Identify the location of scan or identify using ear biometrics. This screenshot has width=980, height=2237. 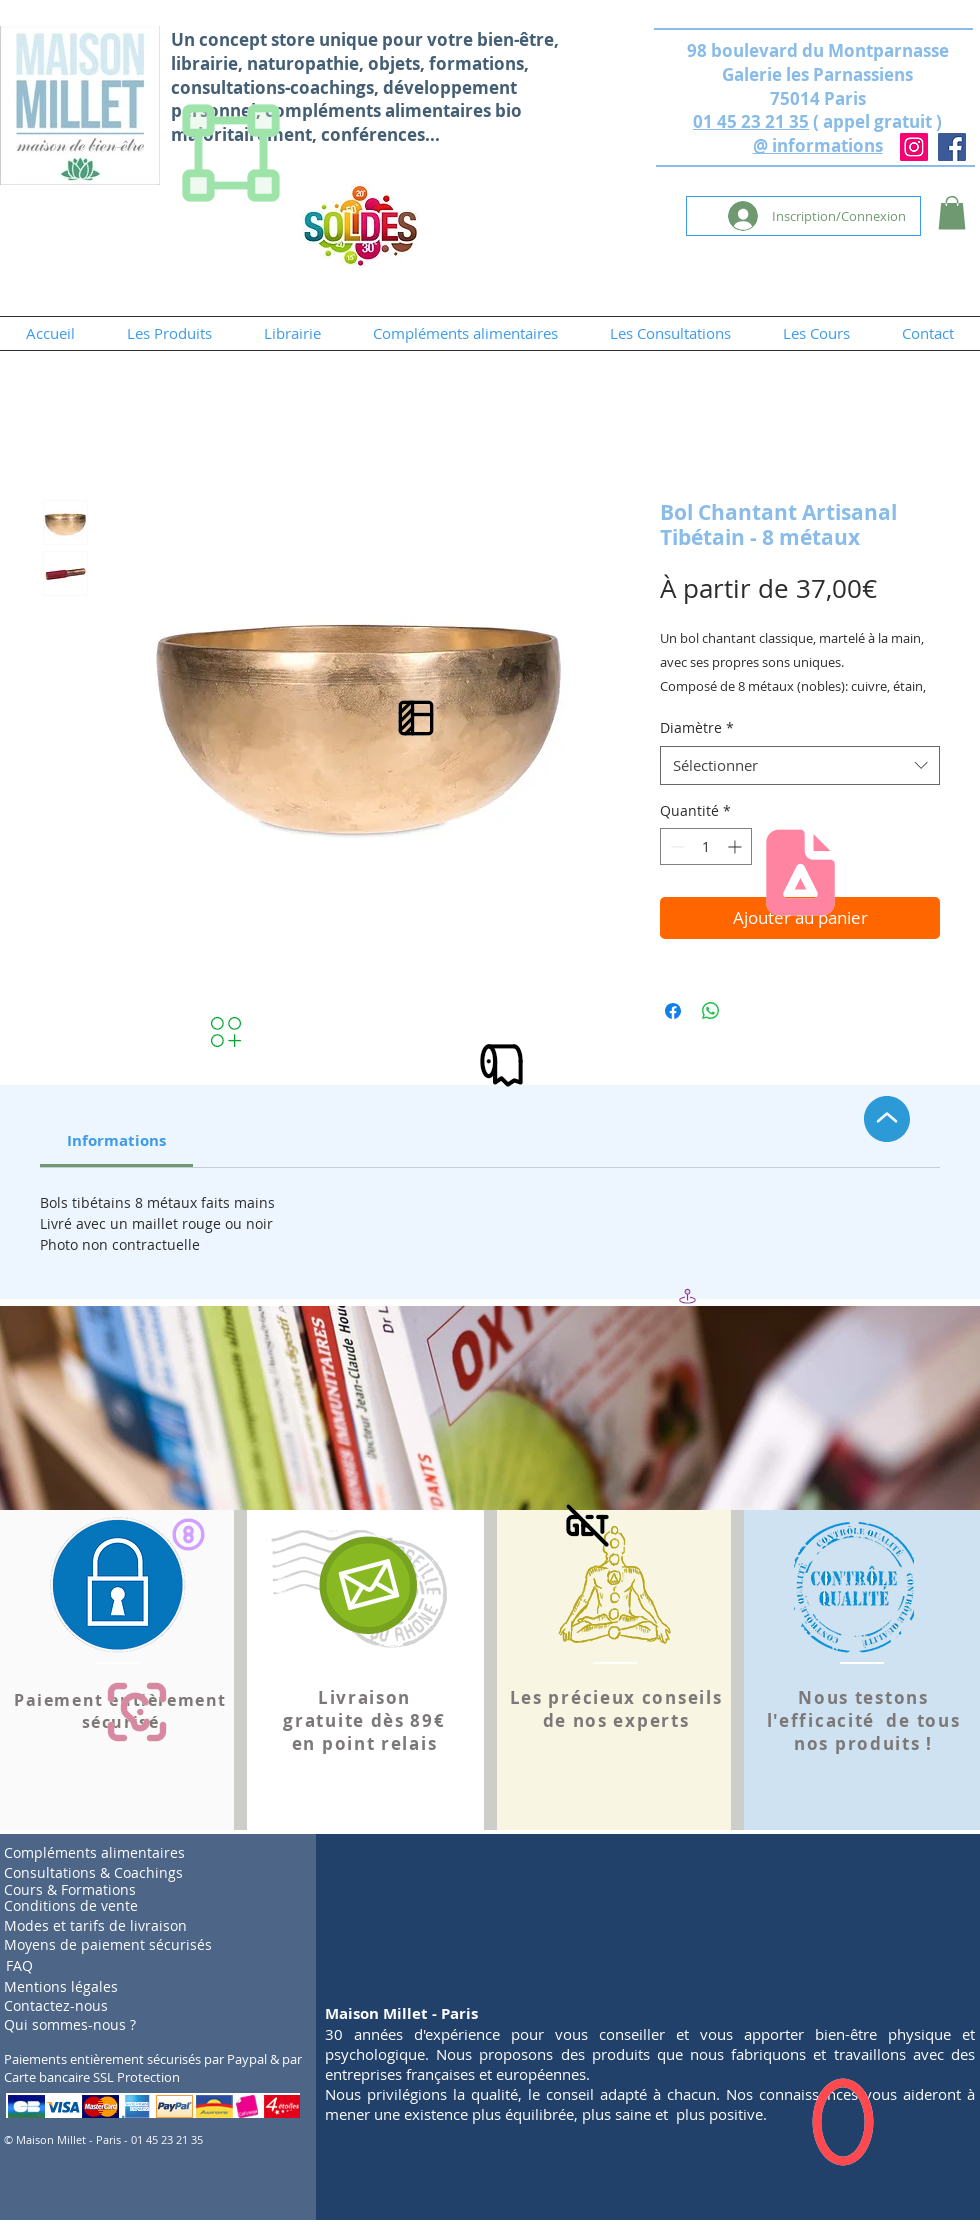
(137, 1712).